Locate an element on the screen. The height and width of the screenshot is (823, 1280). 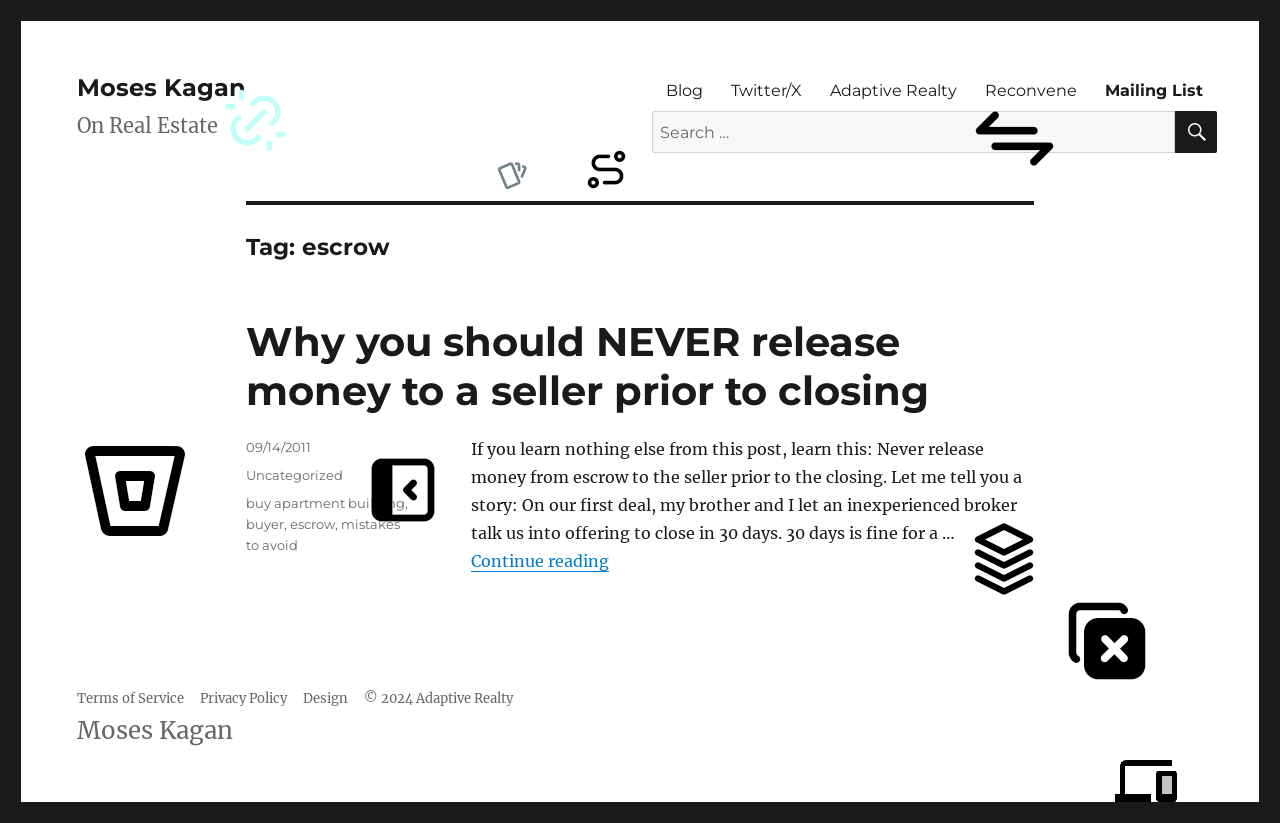
connect your phone to another device is located at coordinates (1146, 781).